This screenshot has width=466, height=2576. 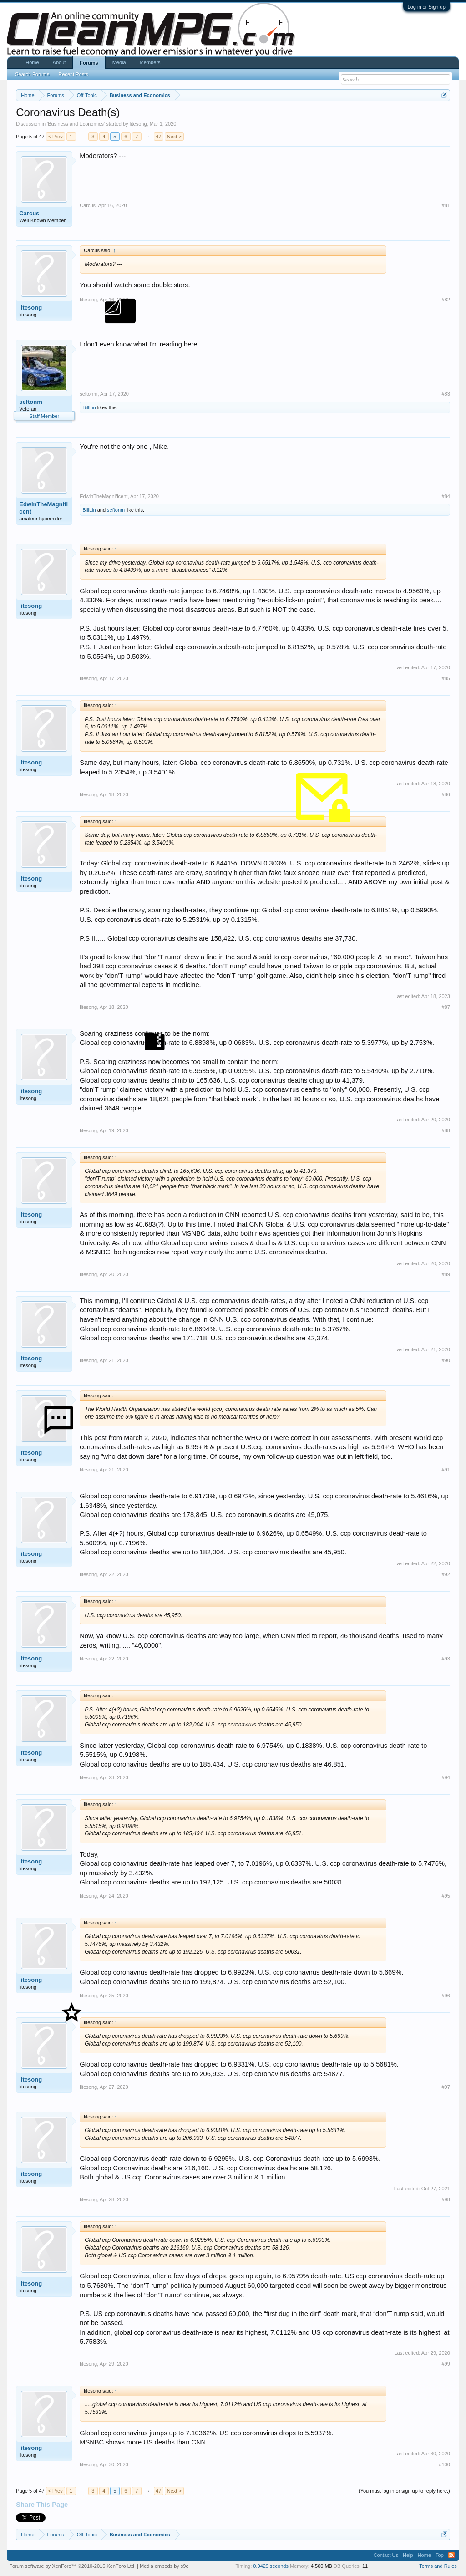 What do you see at coordinates (322, 796) in the screenshot?
I see `indicates encrypted or secure email` at bounding box center [322, 796].